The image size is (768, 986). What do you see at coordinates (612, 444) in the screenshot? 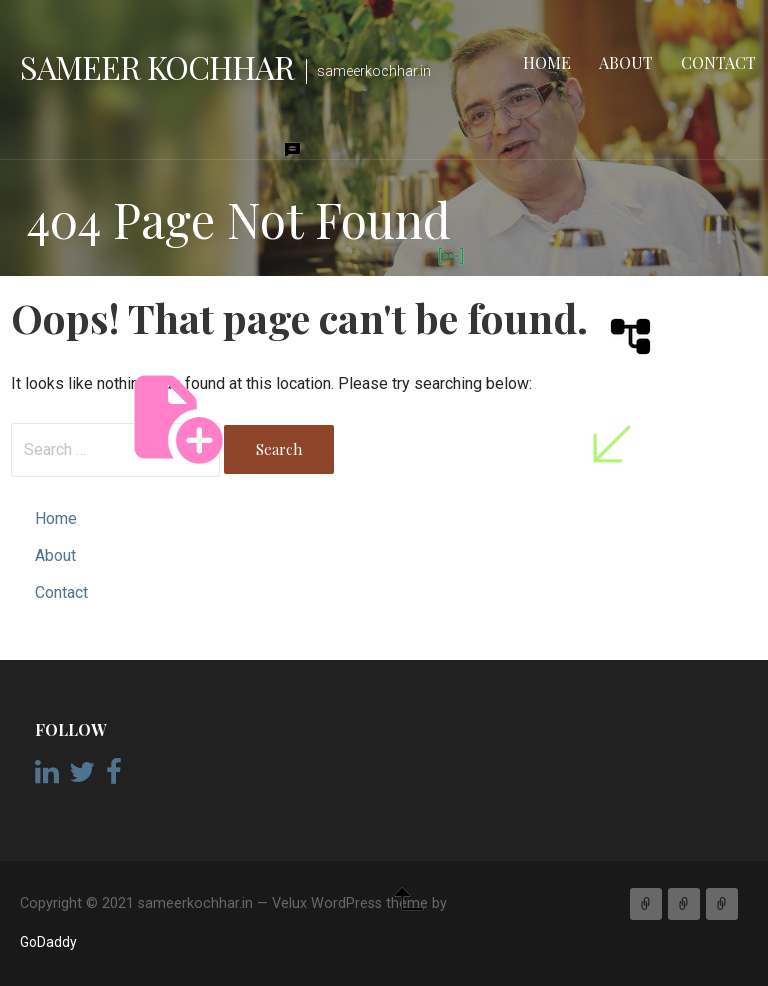
I see `navigate to the bottom-left or previous item` at bounding box center [612, 444].